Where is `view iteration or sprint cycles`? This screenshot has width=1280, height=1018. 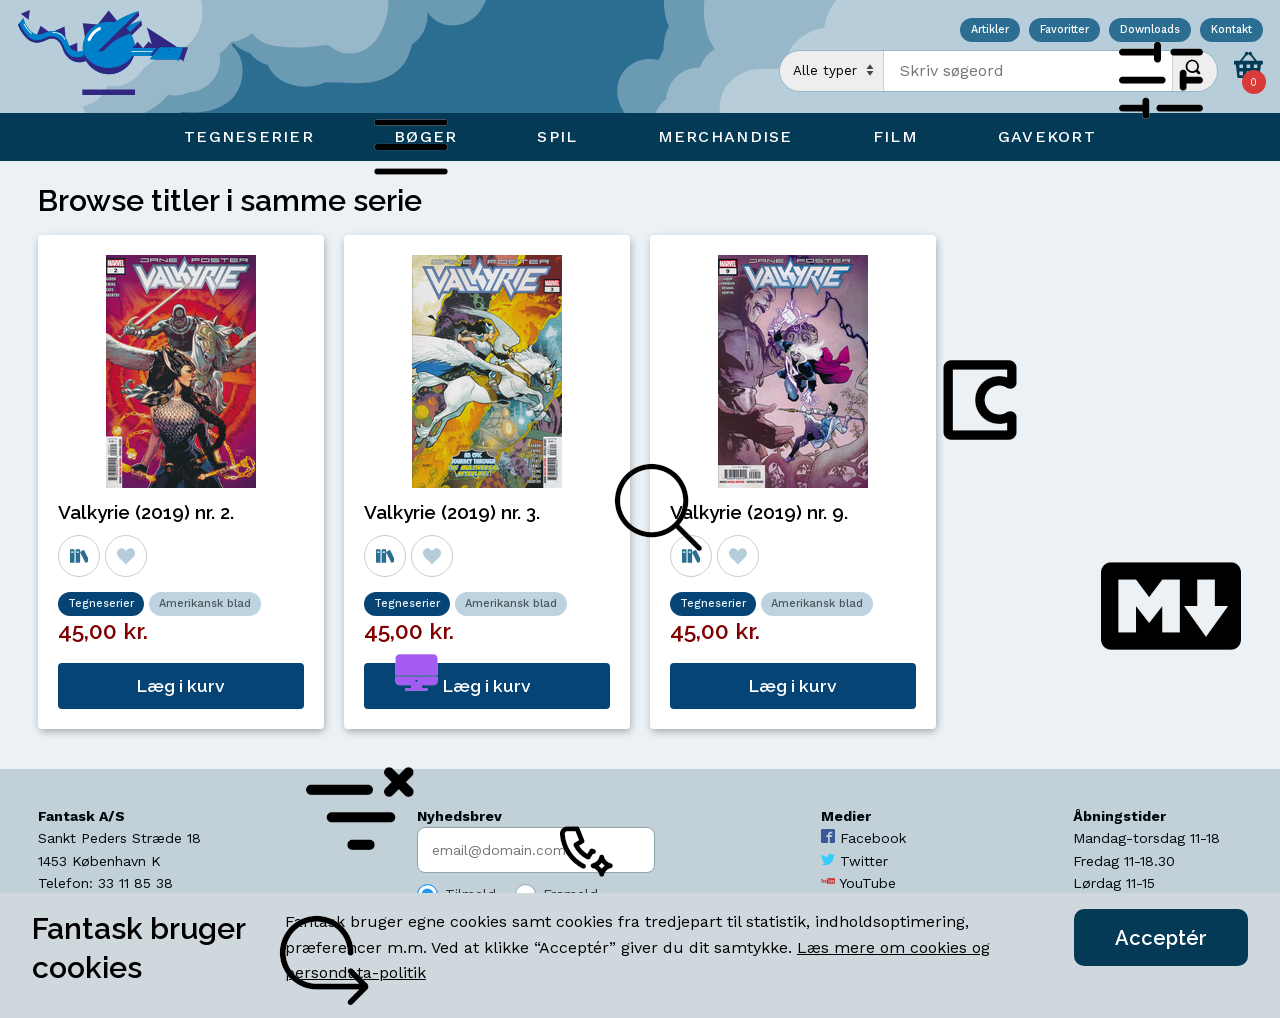 view iteration or sprint cycles is located at coordinates (322, 958).